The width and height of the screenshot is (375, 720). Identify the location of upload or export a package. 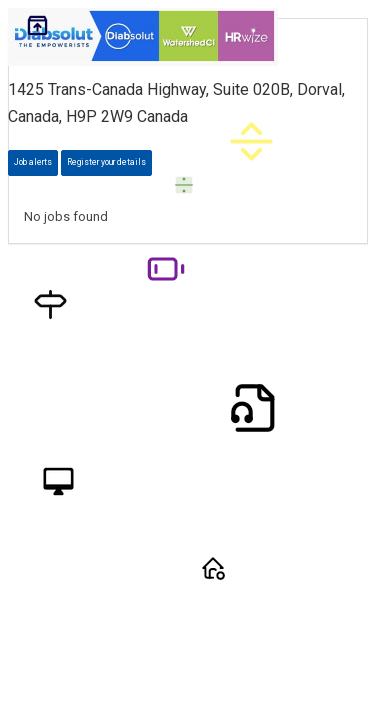
(37, 25).